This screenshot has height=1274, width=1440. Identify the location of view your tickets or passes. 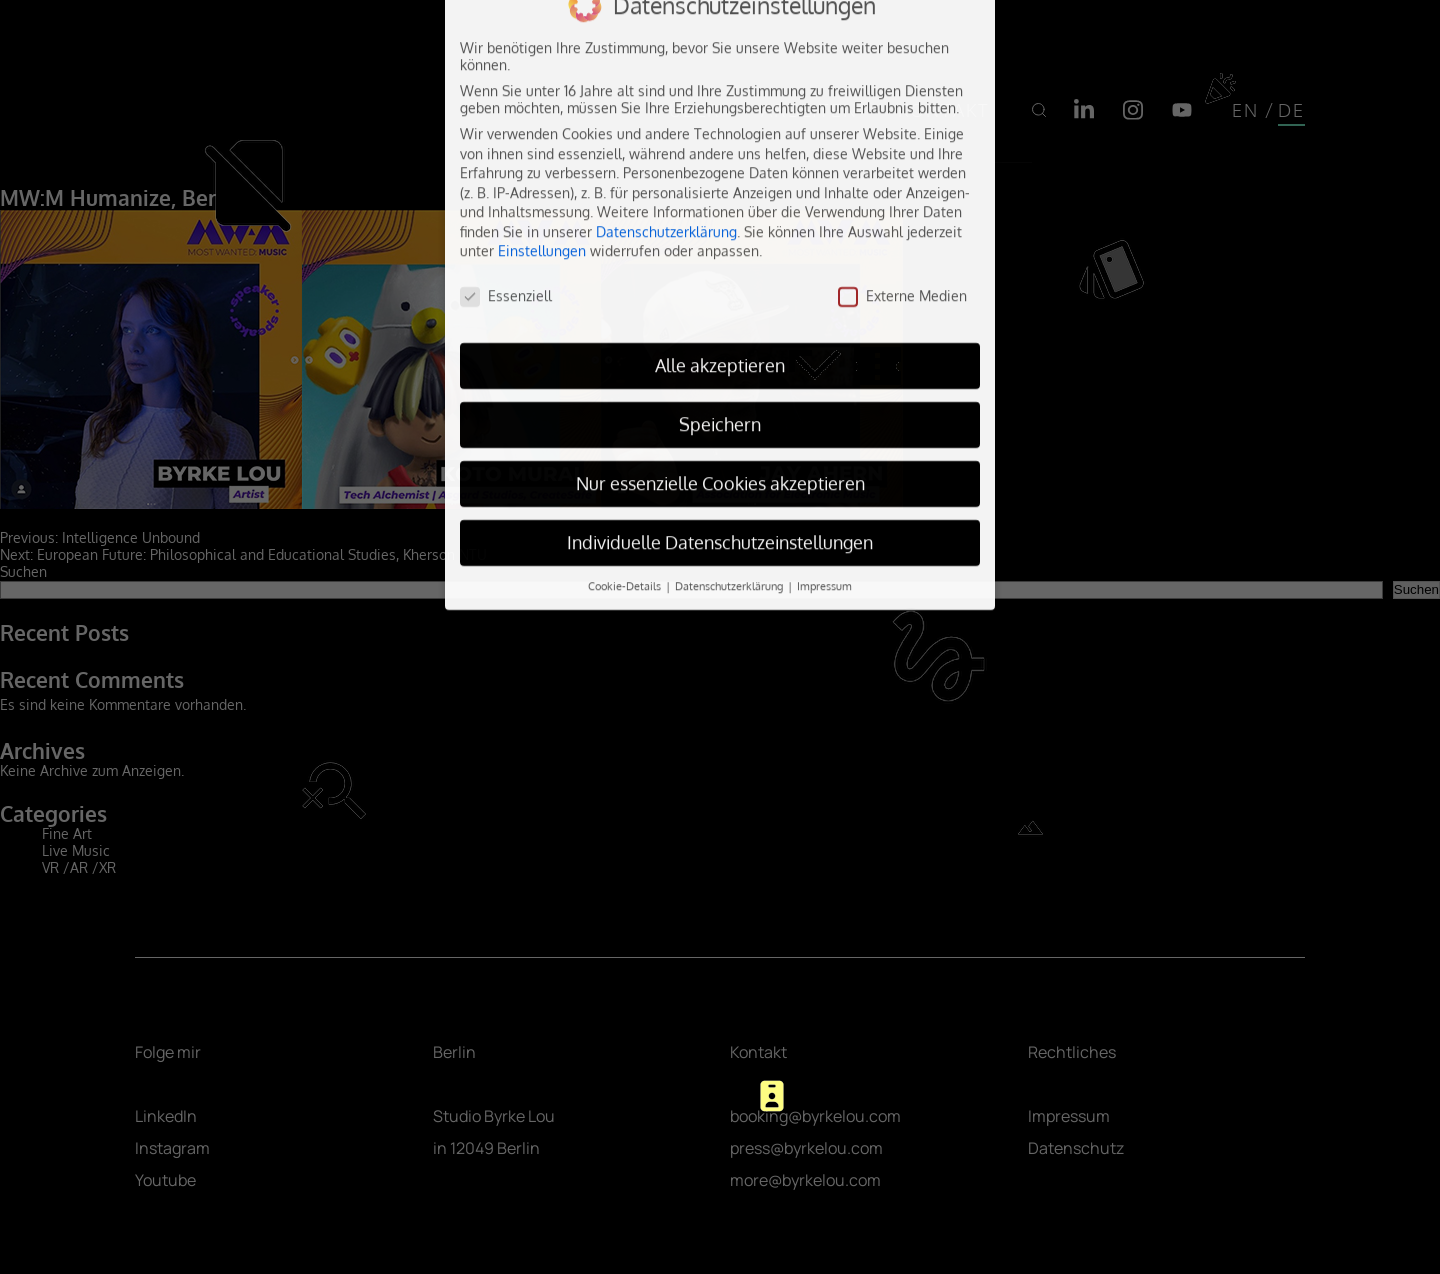
(877, 366).